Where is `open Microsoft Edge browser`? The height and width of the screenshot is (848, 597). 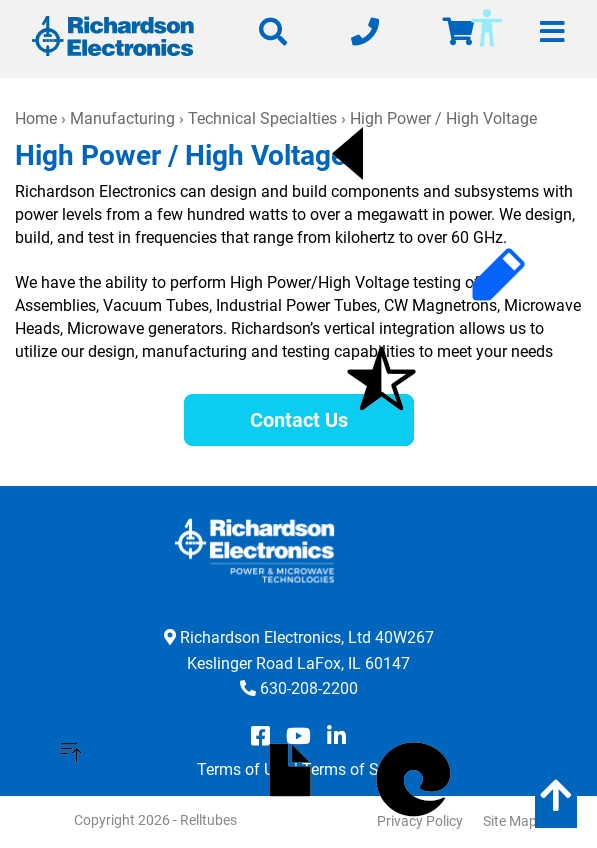 open Microsoft Edge browser is located at coordinates (413, 779).